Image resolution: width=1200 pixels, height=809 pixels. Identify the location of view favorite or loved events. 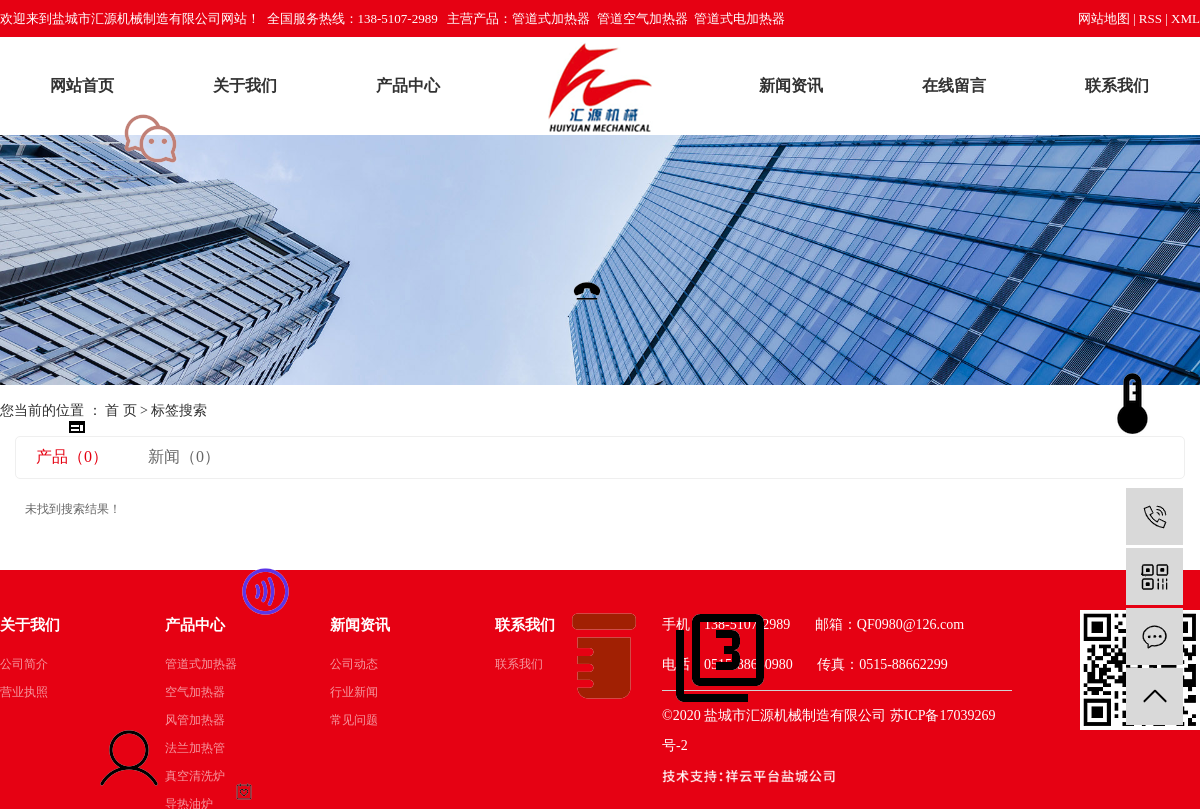
(244, 792).